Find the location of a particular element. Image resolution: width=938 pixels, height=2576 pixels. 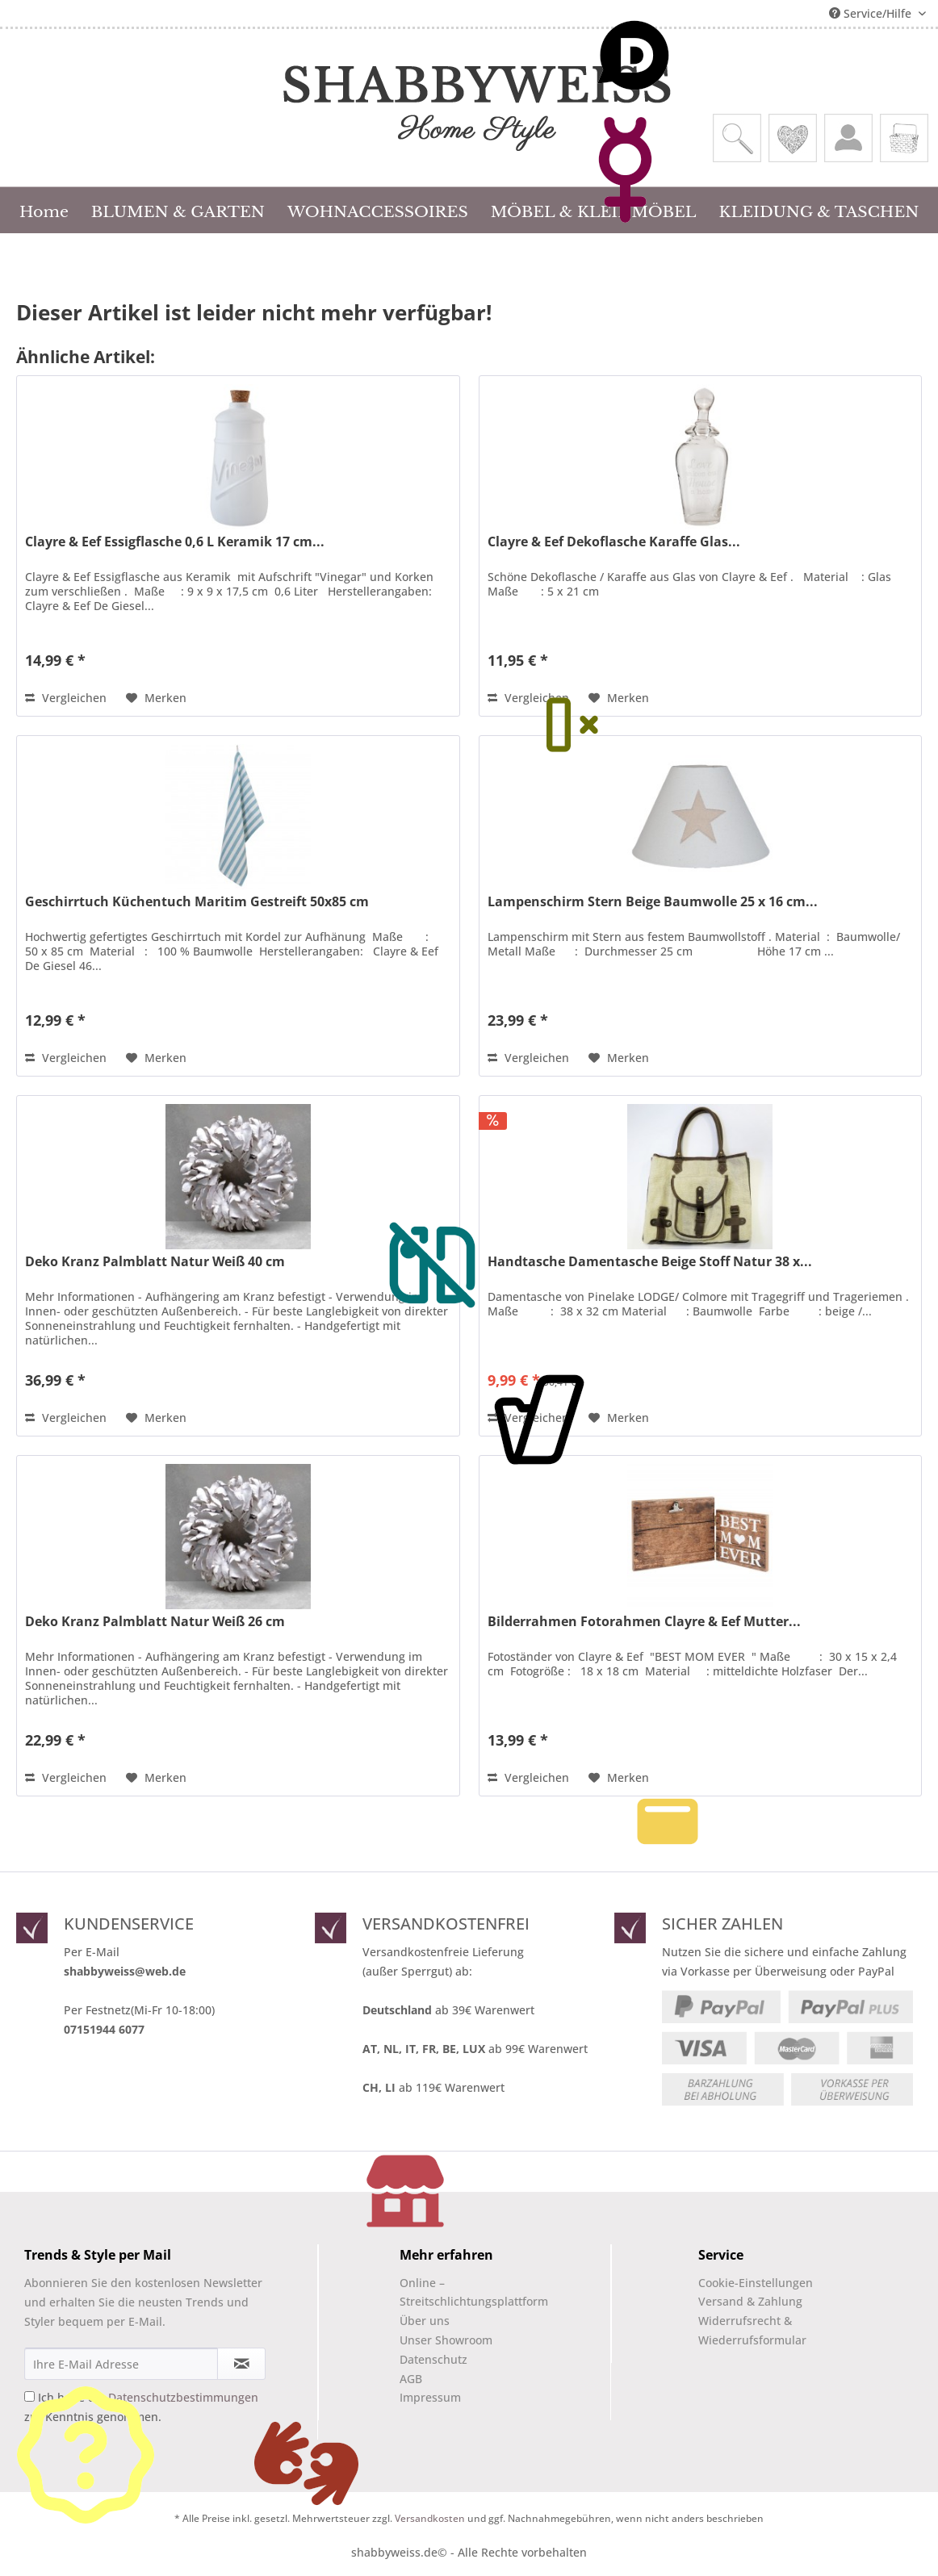

maximize the current window to full screen is located at coordinates (668, 1821).